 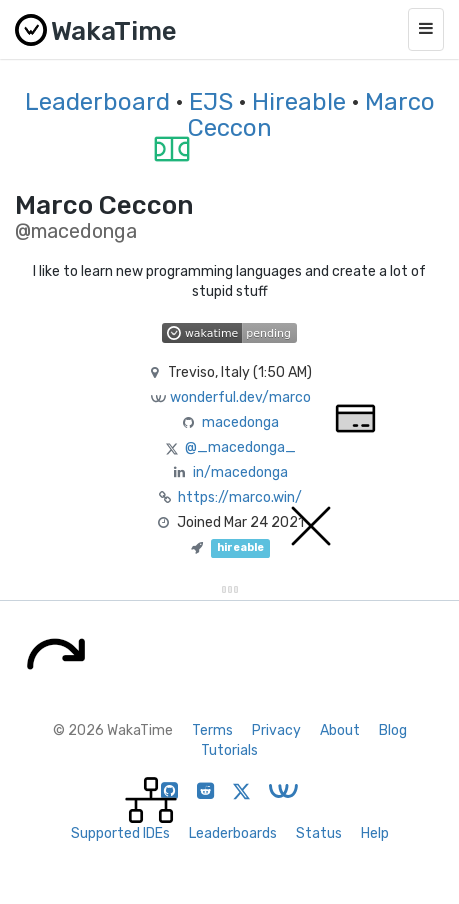 I want to click on view network connections, so click(x=151, y=801).